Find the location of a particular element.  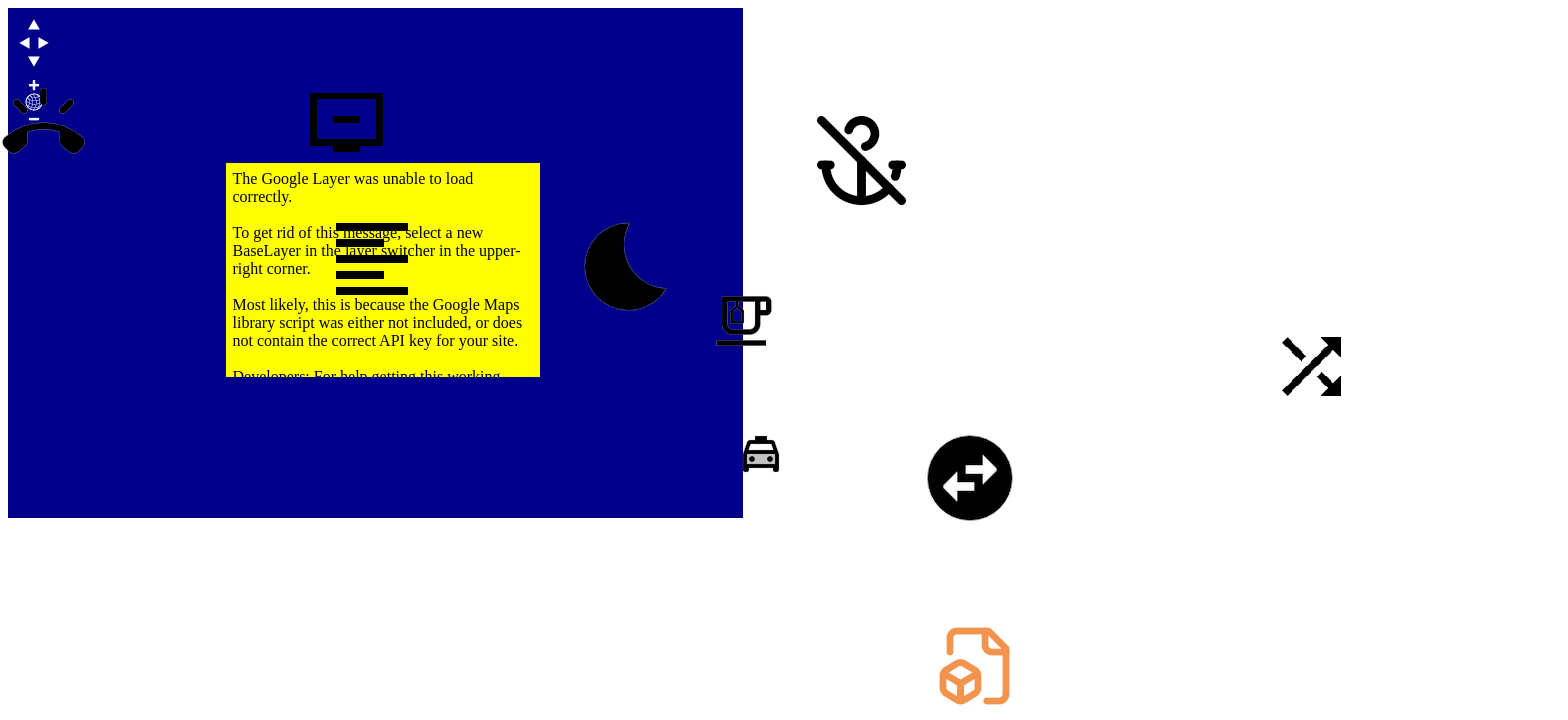

view 3d model file is located at coordinates (978, 666).